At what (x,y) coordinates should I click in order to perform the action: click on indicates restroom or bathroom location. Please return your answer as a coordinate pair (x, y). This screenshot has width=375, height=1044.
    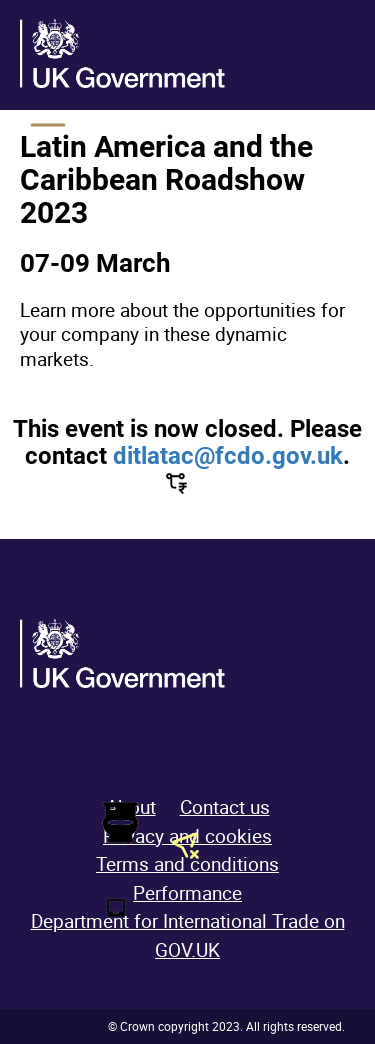
    Looking at the image, I should click on (120, 822).